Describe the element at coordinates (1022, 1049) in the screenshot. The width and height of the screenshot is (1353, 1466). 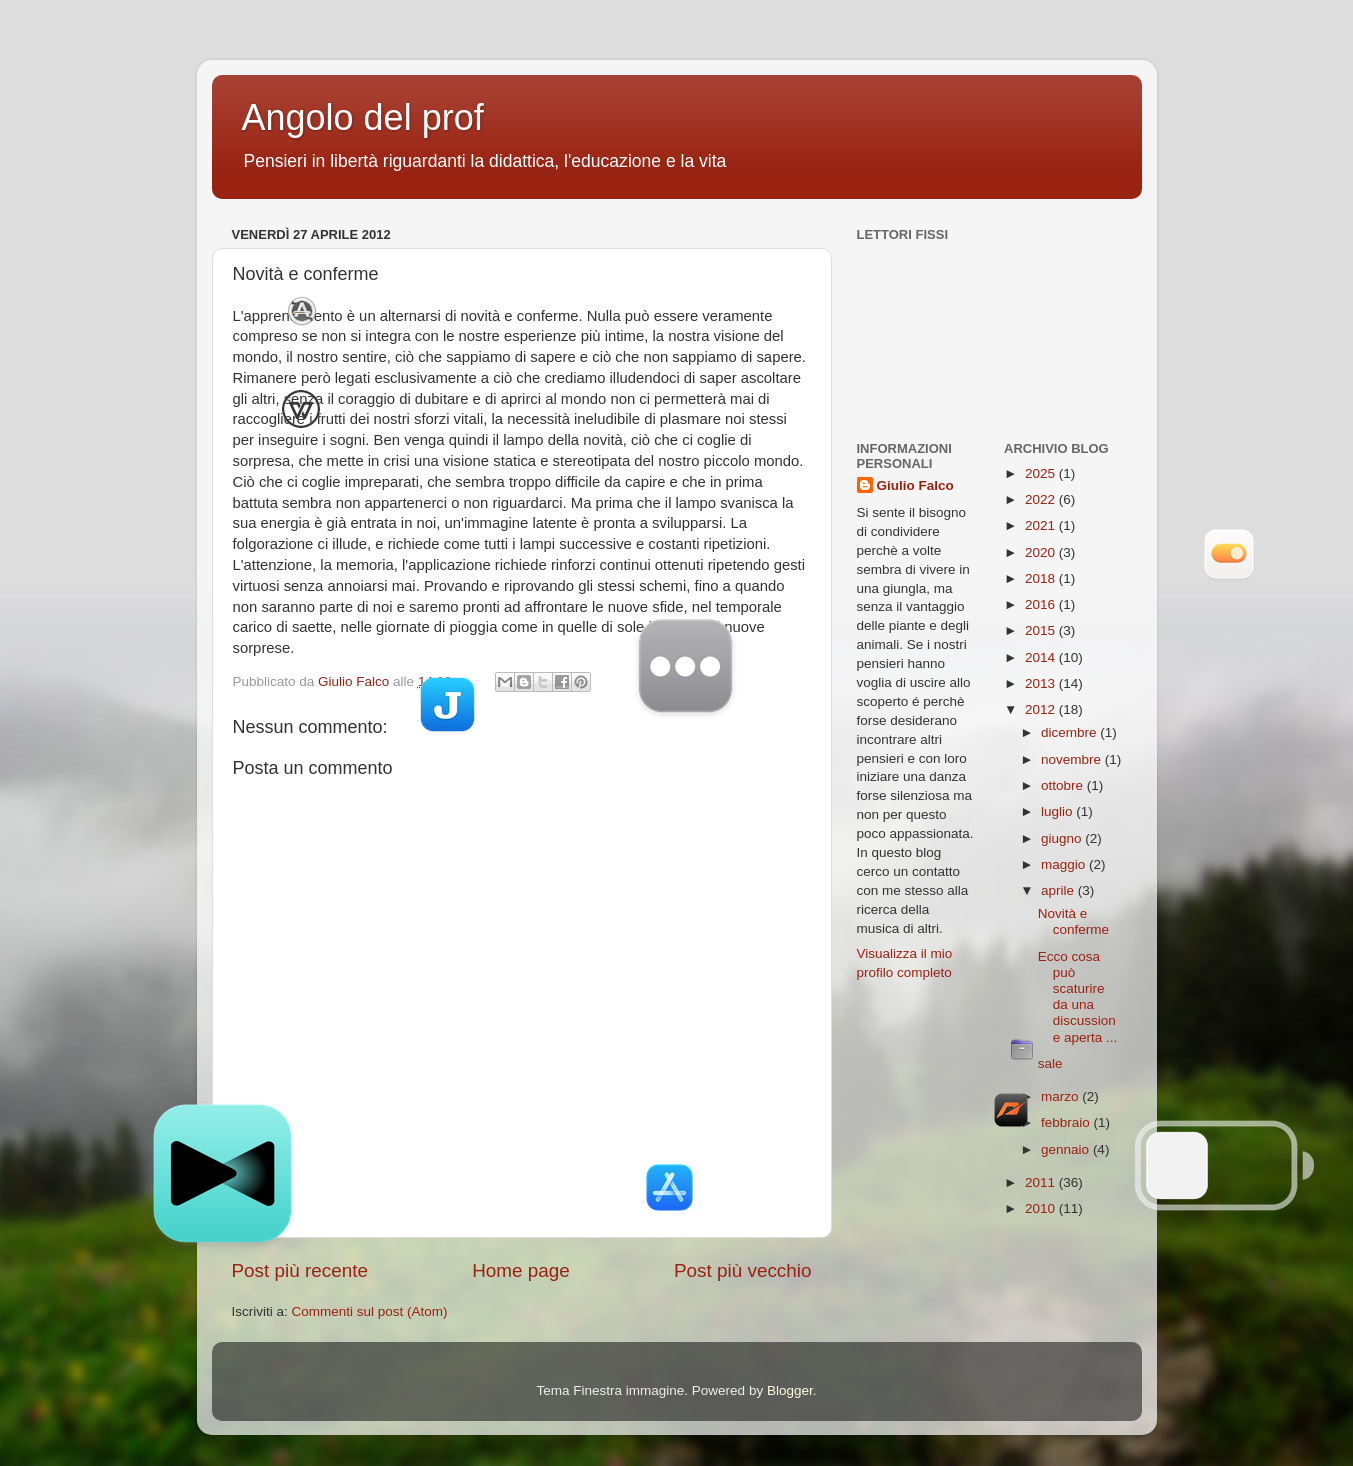
I see `open the files application` at that location.